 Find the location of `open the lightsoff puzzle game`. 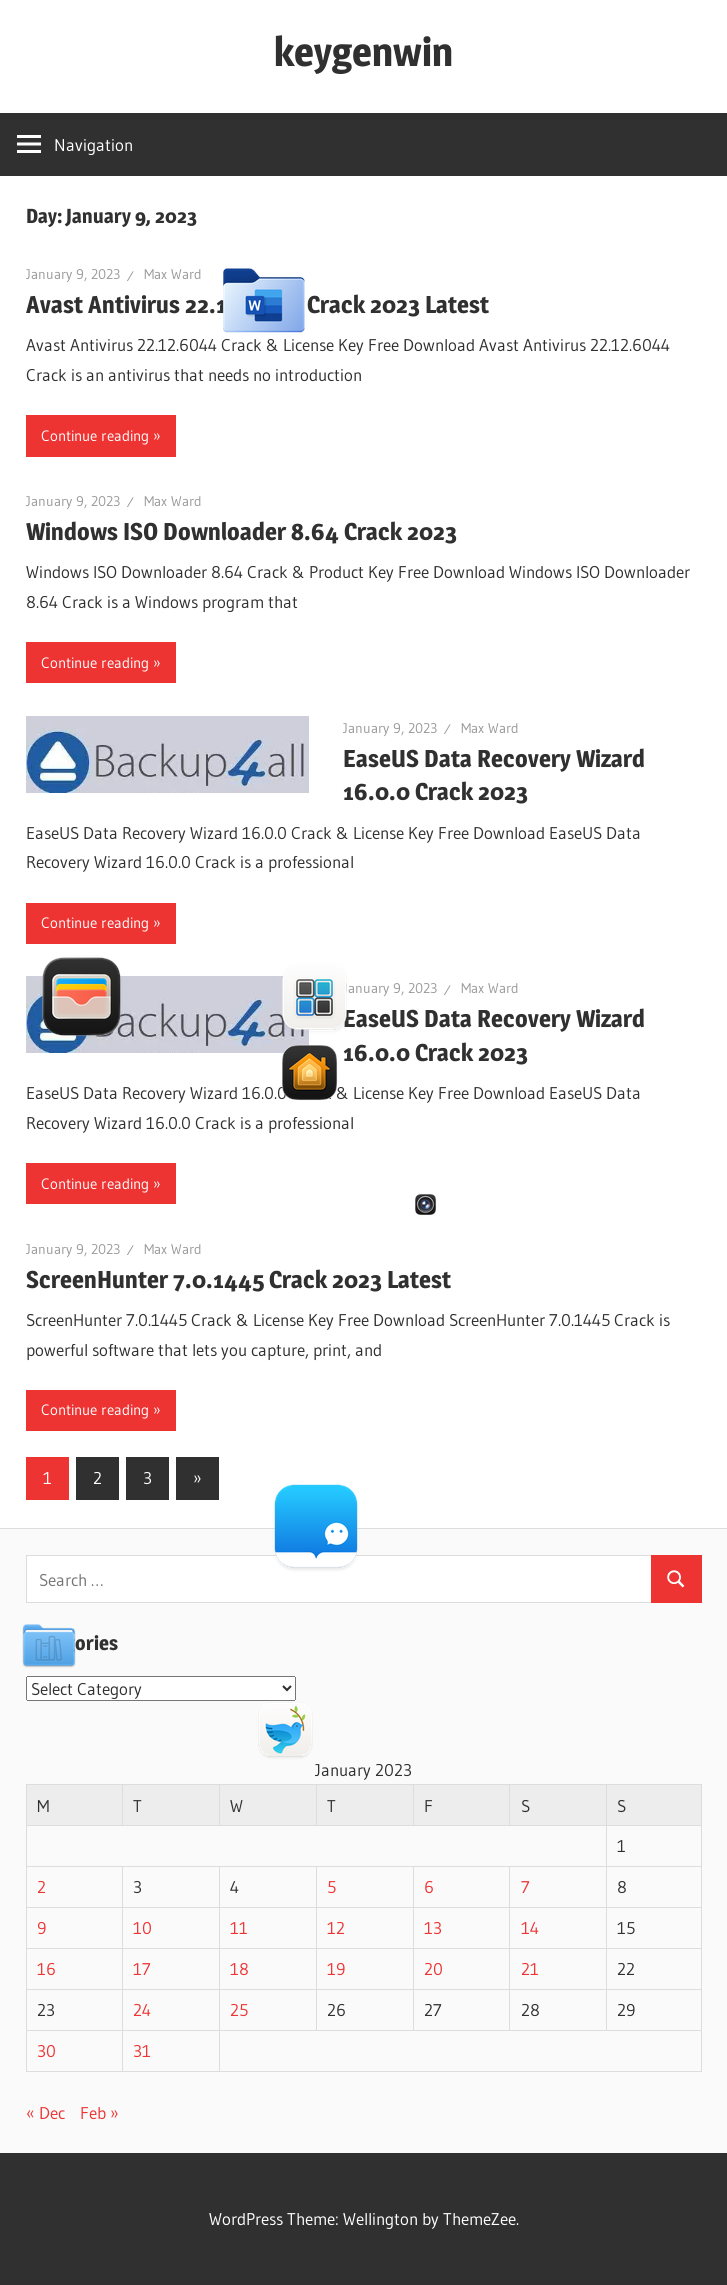

open the lightsoff puzzle game is located at coordinates (314, 997).